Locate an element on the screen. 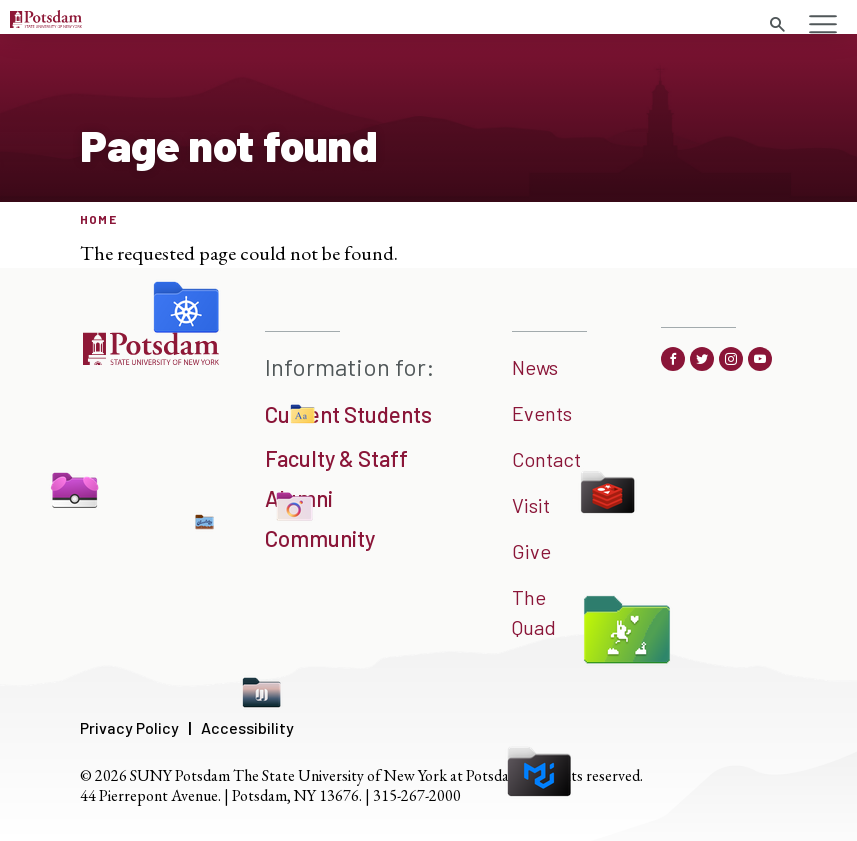  open your gamejolt games folder is located at coordinates (627, 632).